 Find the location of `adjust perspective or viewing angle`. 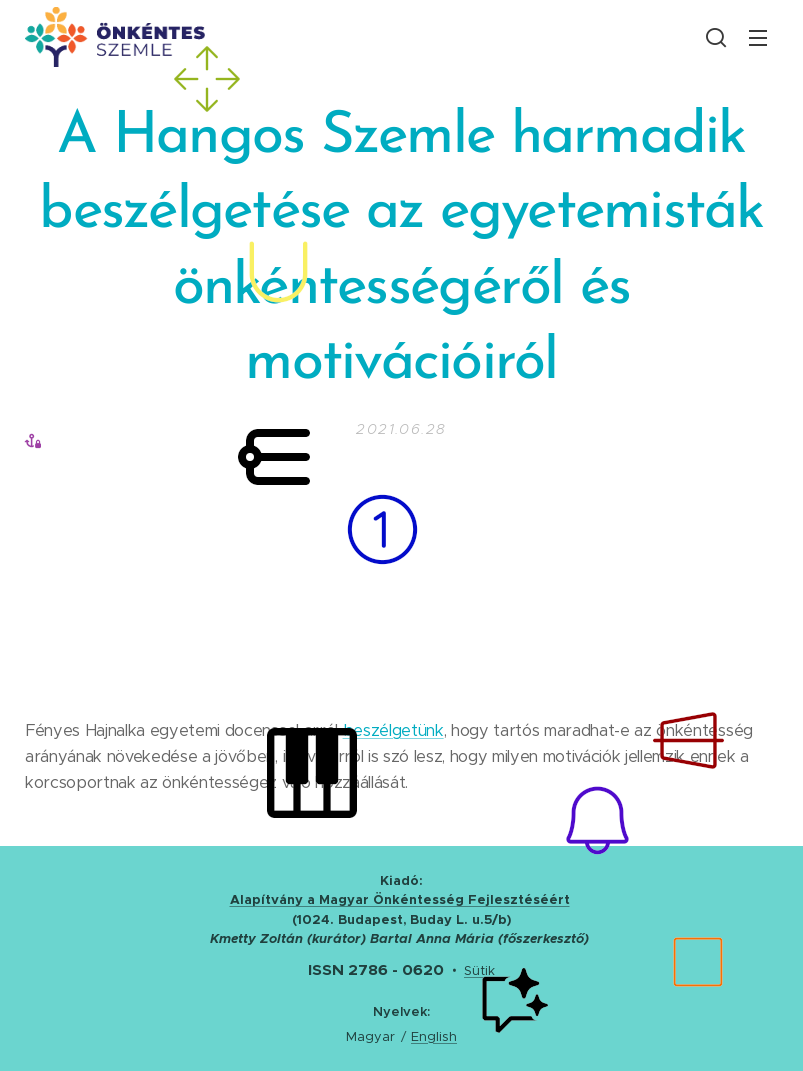

adjust perspective or viewing angle is located at coordinates (688, 740).